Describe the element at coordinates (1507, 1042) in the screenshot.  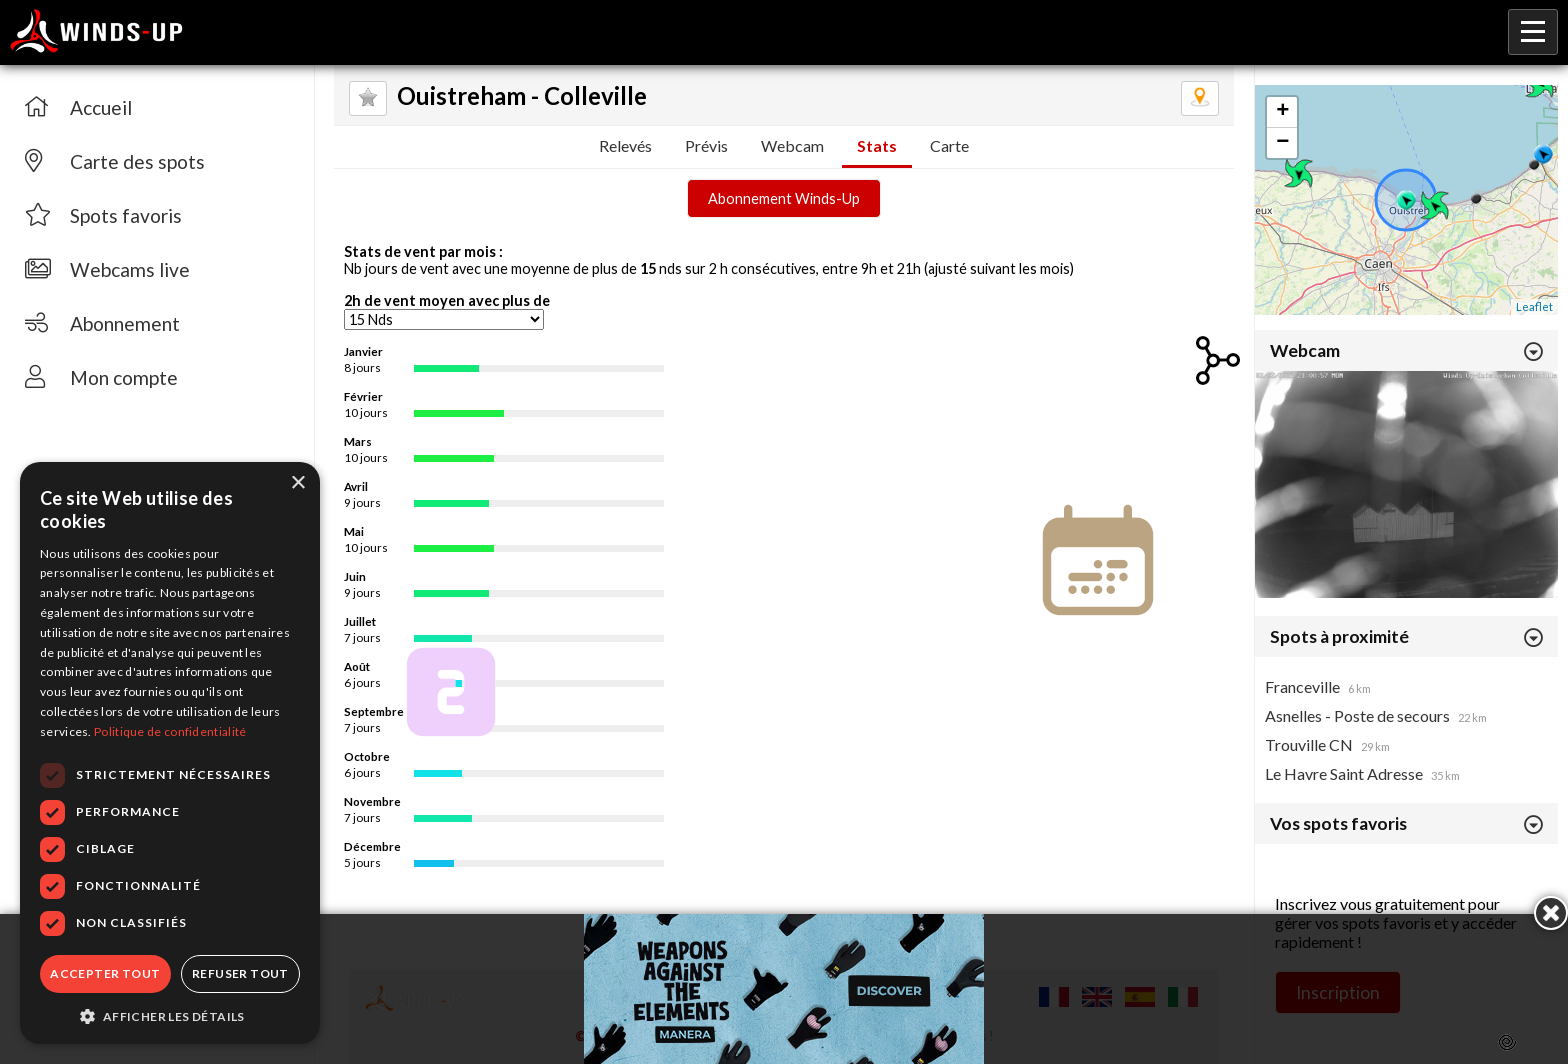
I see `indicates loading or processing in progress` at that location.